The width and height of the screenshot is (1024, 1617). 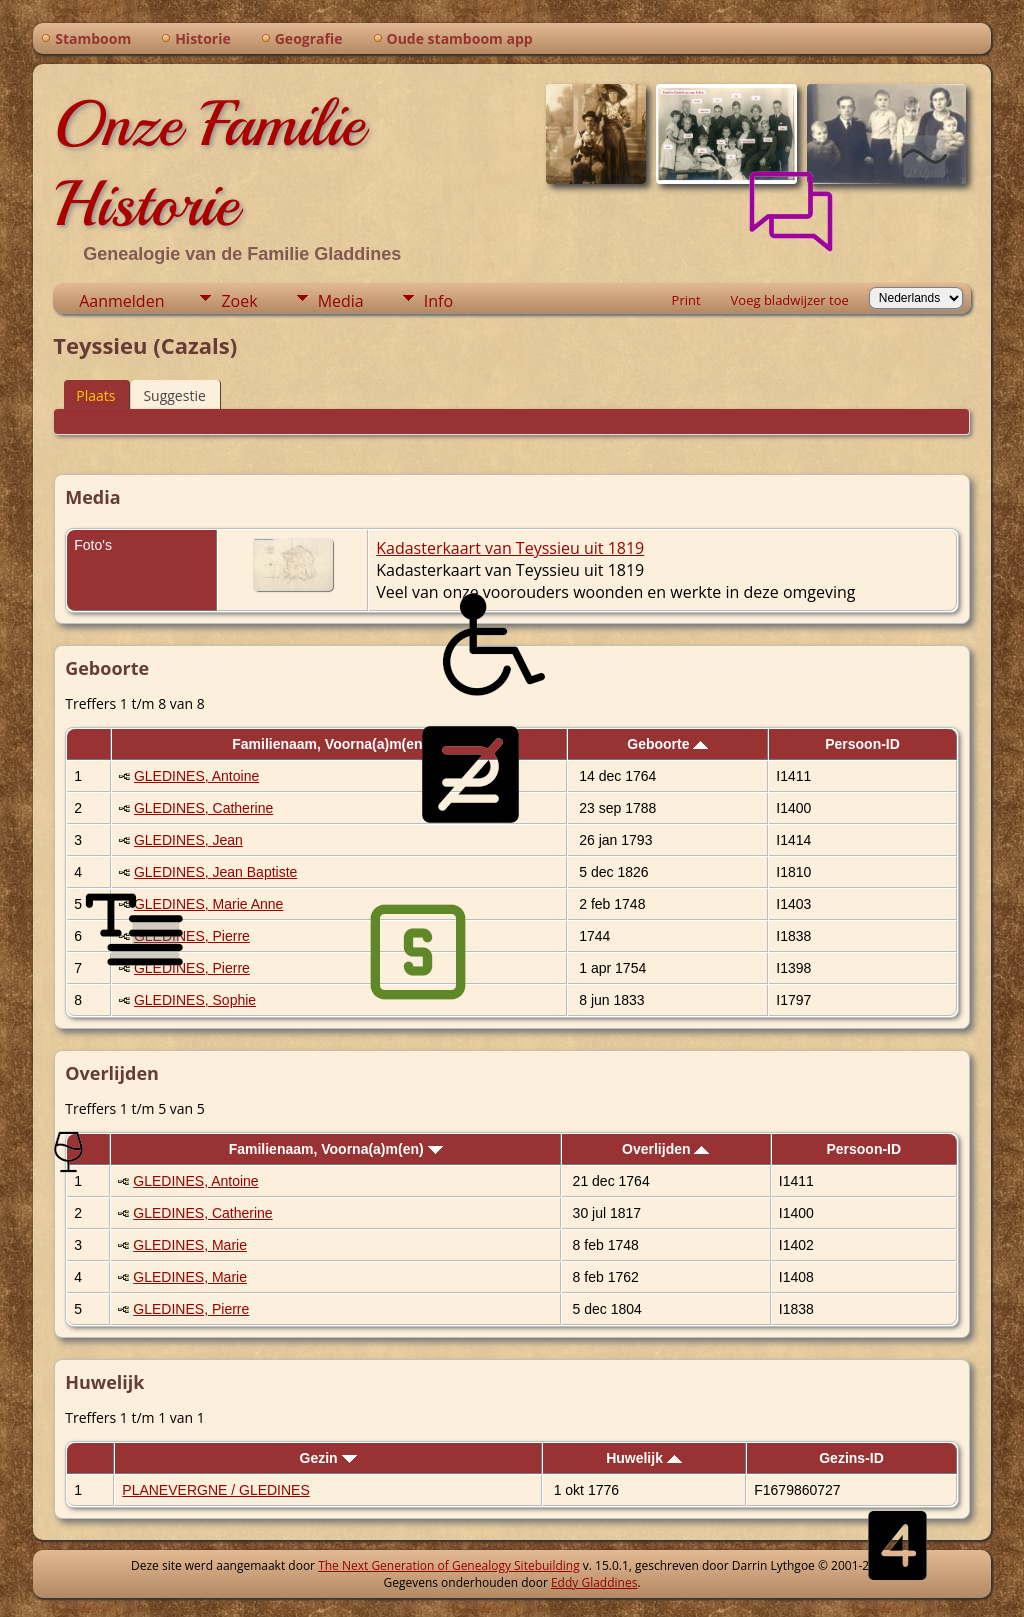 What do you see at coordinates (470, 774) in the screenshot?
I see `indicates set is not a superset of another set` at bounding box center [470, 774].